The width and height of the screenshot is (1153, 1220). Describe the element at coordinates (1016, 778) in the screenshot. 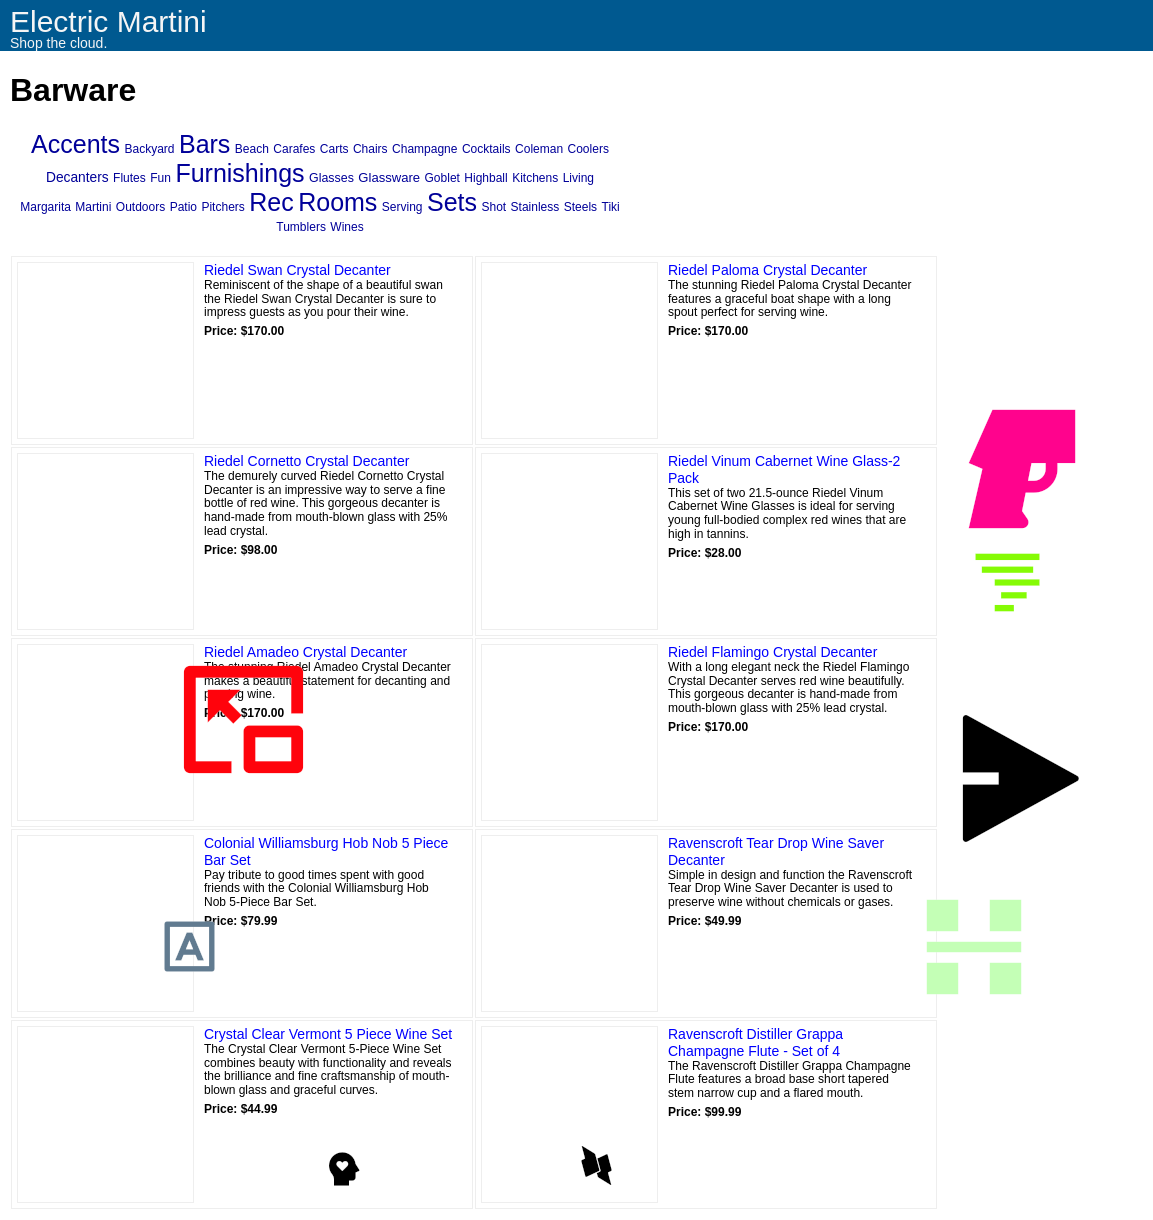

I see `send a message or submit content` at that location.